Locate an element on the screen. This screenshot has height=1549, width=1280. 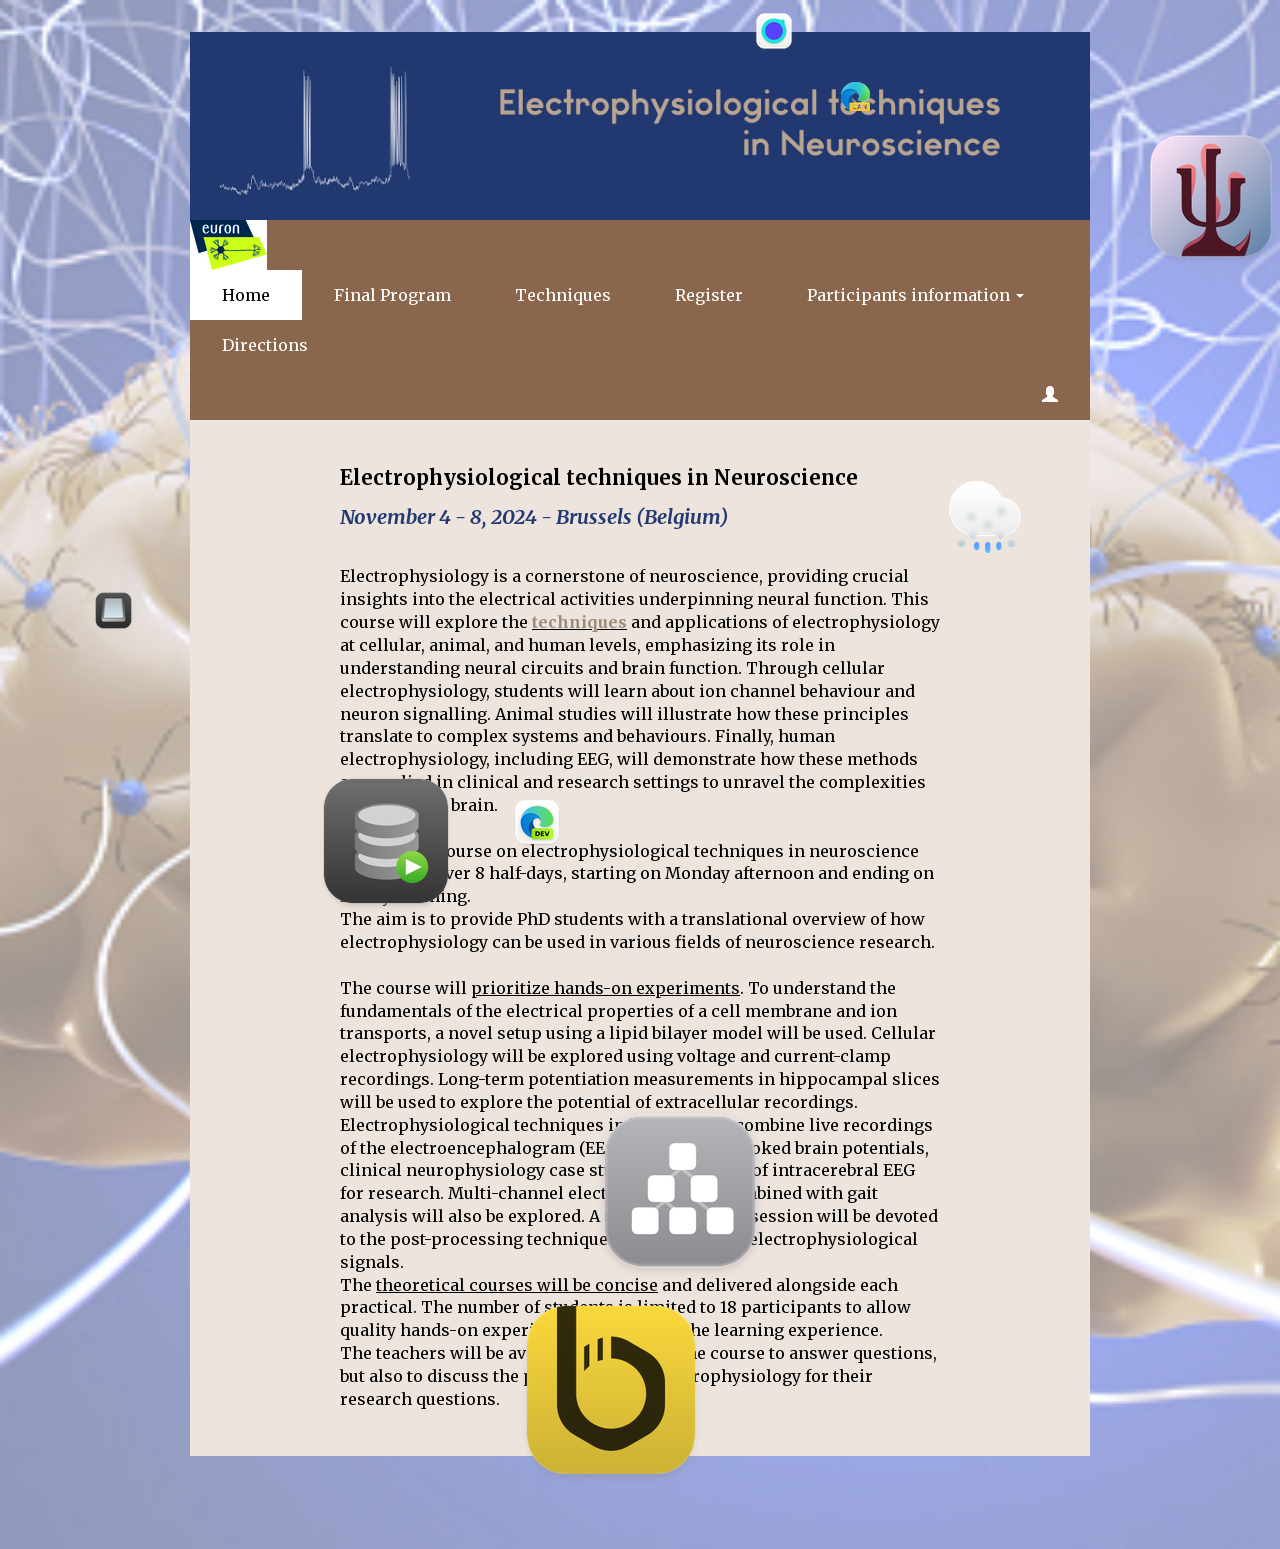
open beekeeper studio database manager is located at coordinates (611, 1390).